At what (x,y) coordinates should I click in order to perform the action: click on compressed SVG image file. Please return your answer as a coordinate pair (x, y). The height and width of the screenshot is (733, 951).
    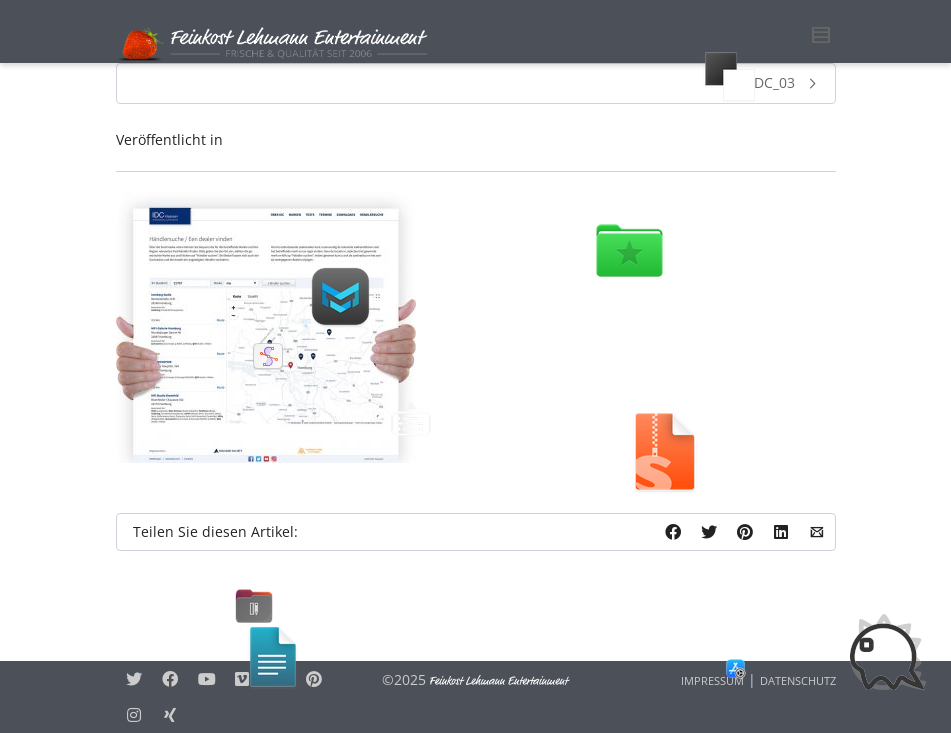
    Looking at the image, I should click on (268, 355).